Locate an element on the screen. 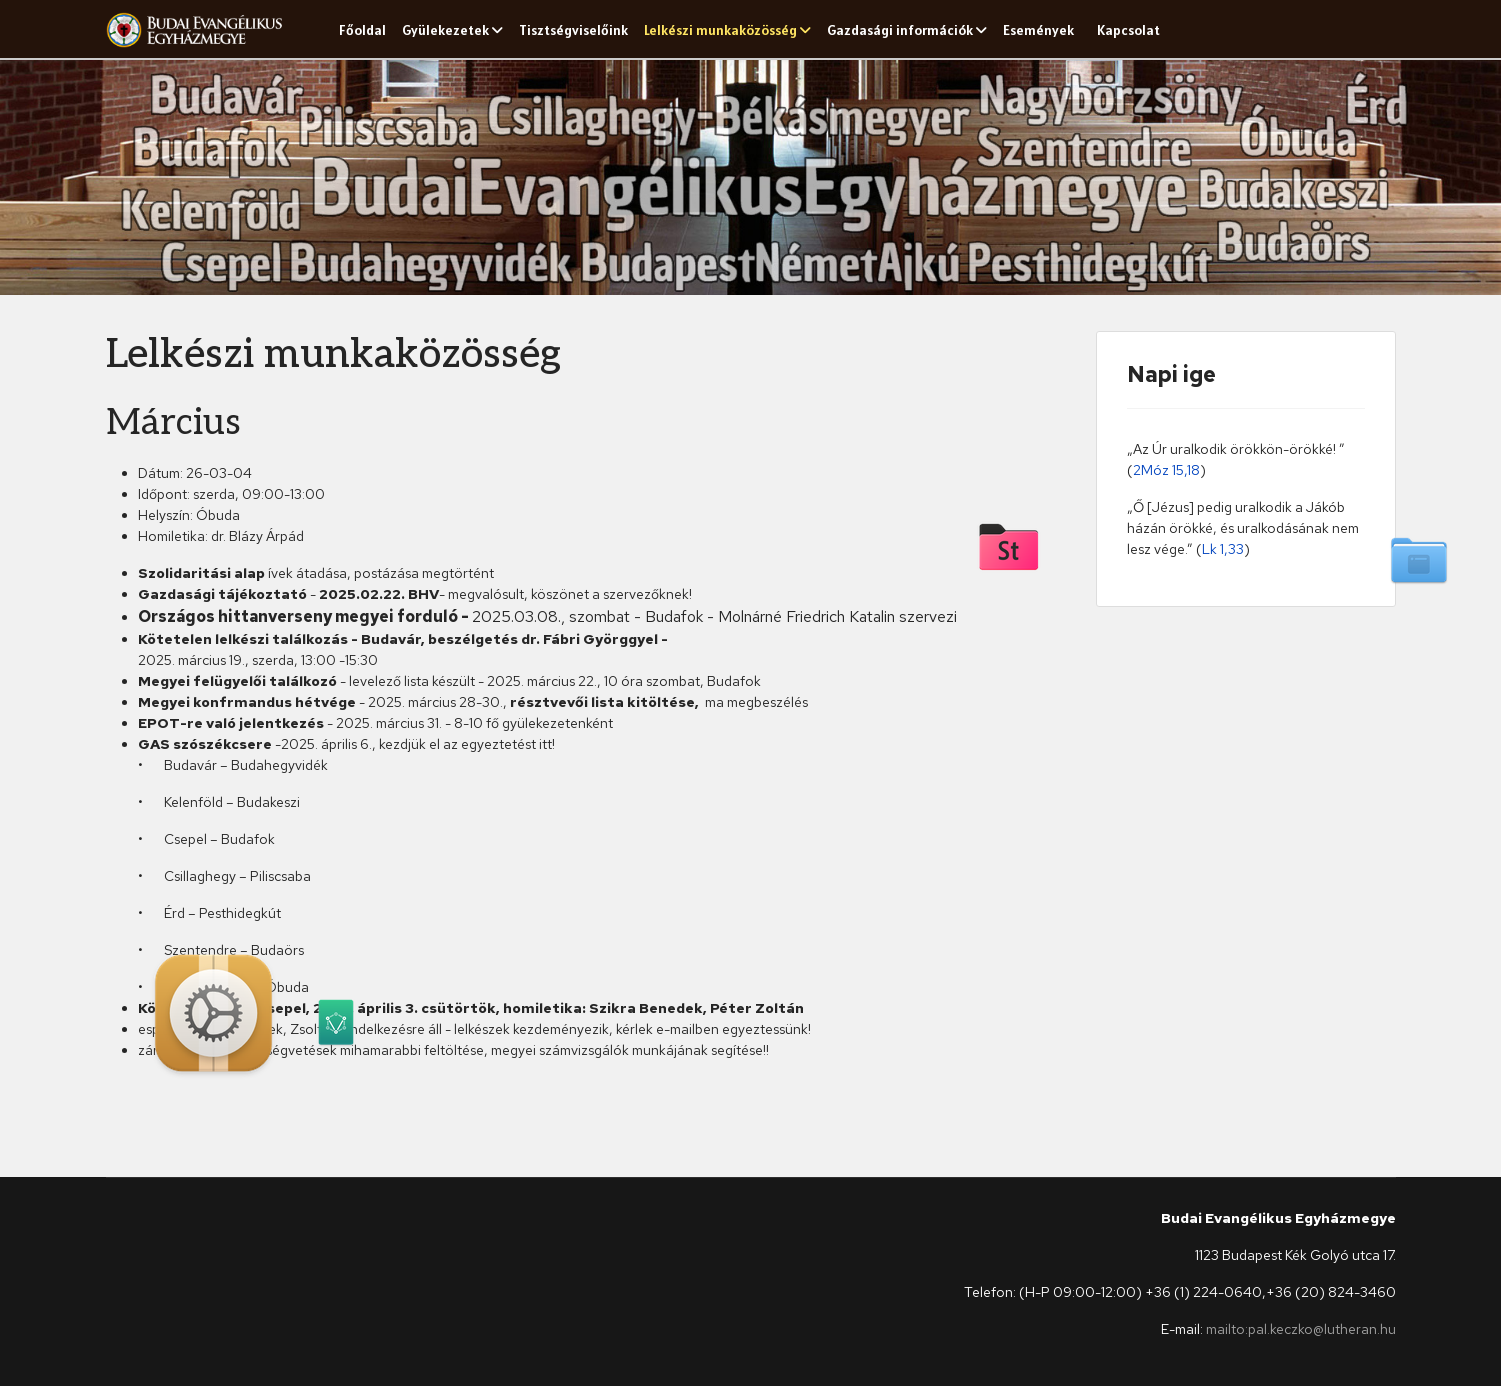 This screenshot has height=1386, width=1501. open web design projects folder is located at coordinates (1419, 560).